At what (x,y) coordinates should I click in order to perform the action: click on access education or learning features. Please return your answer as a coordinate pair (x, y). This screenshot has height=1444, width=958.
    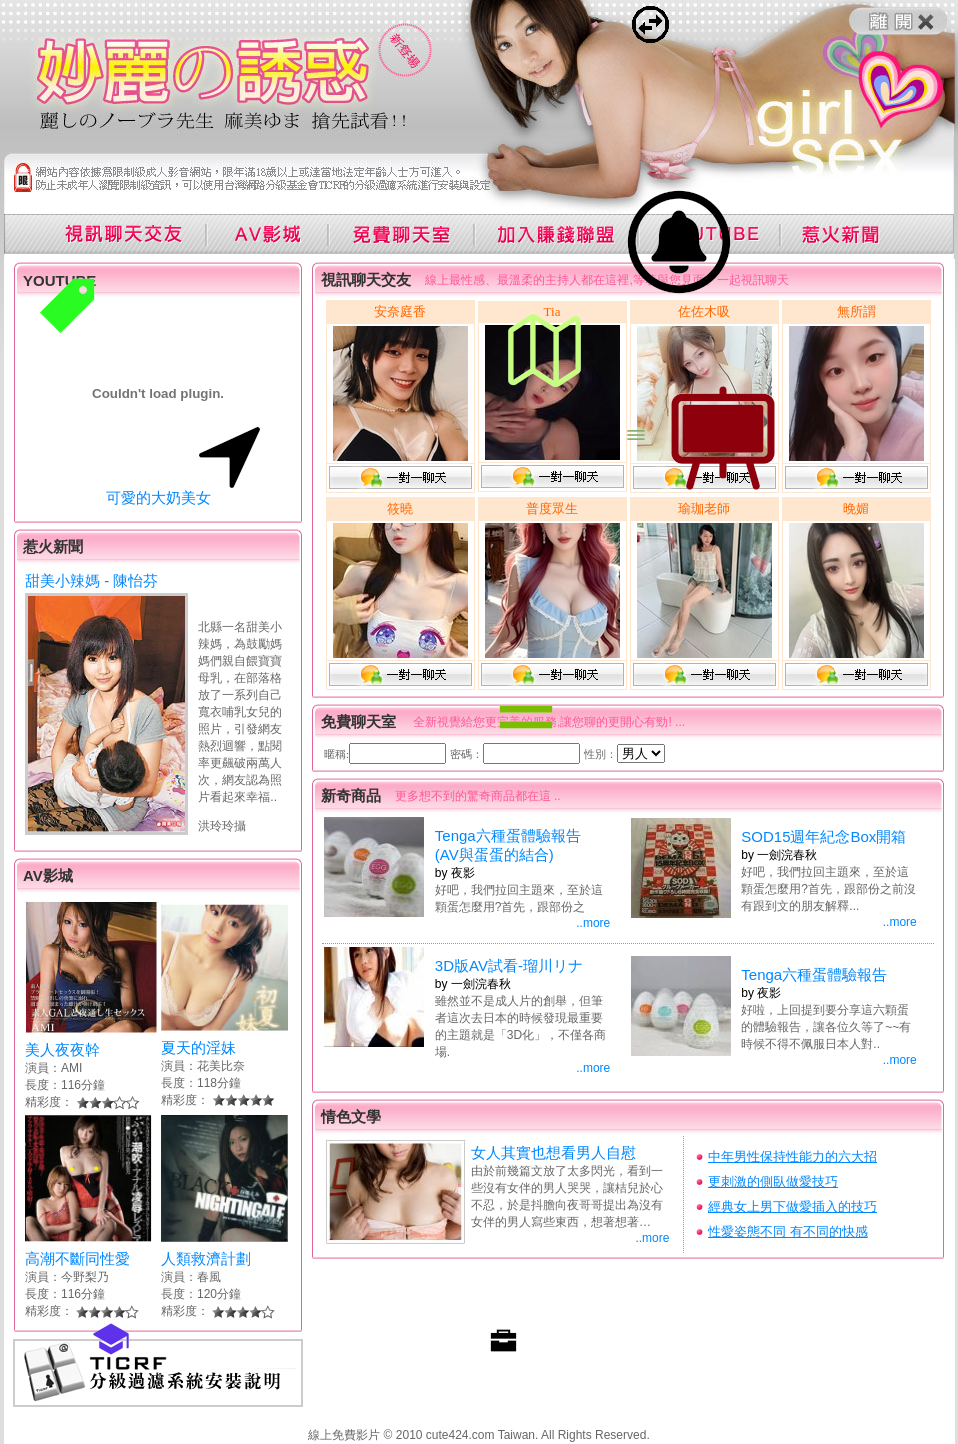
    Looking at the image, I should click on (111, 1339).